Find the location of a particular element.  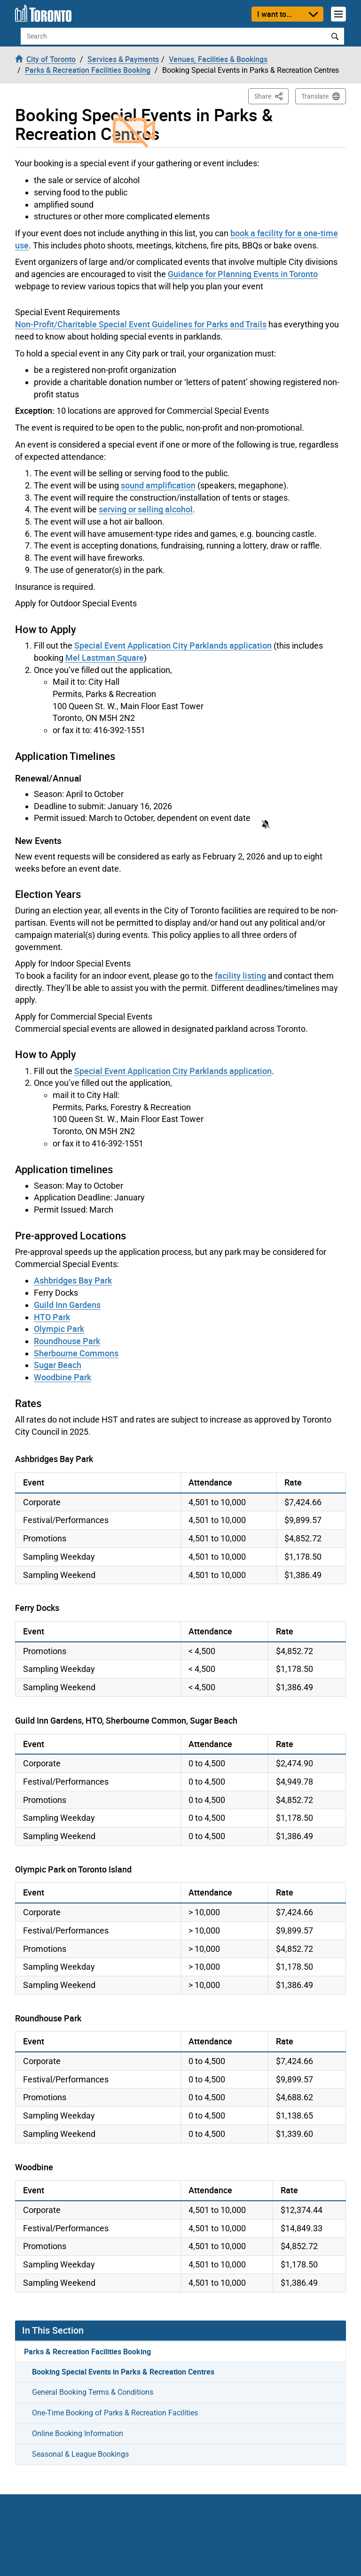

turn off camera or disable video is located at coordinates (133, 131).